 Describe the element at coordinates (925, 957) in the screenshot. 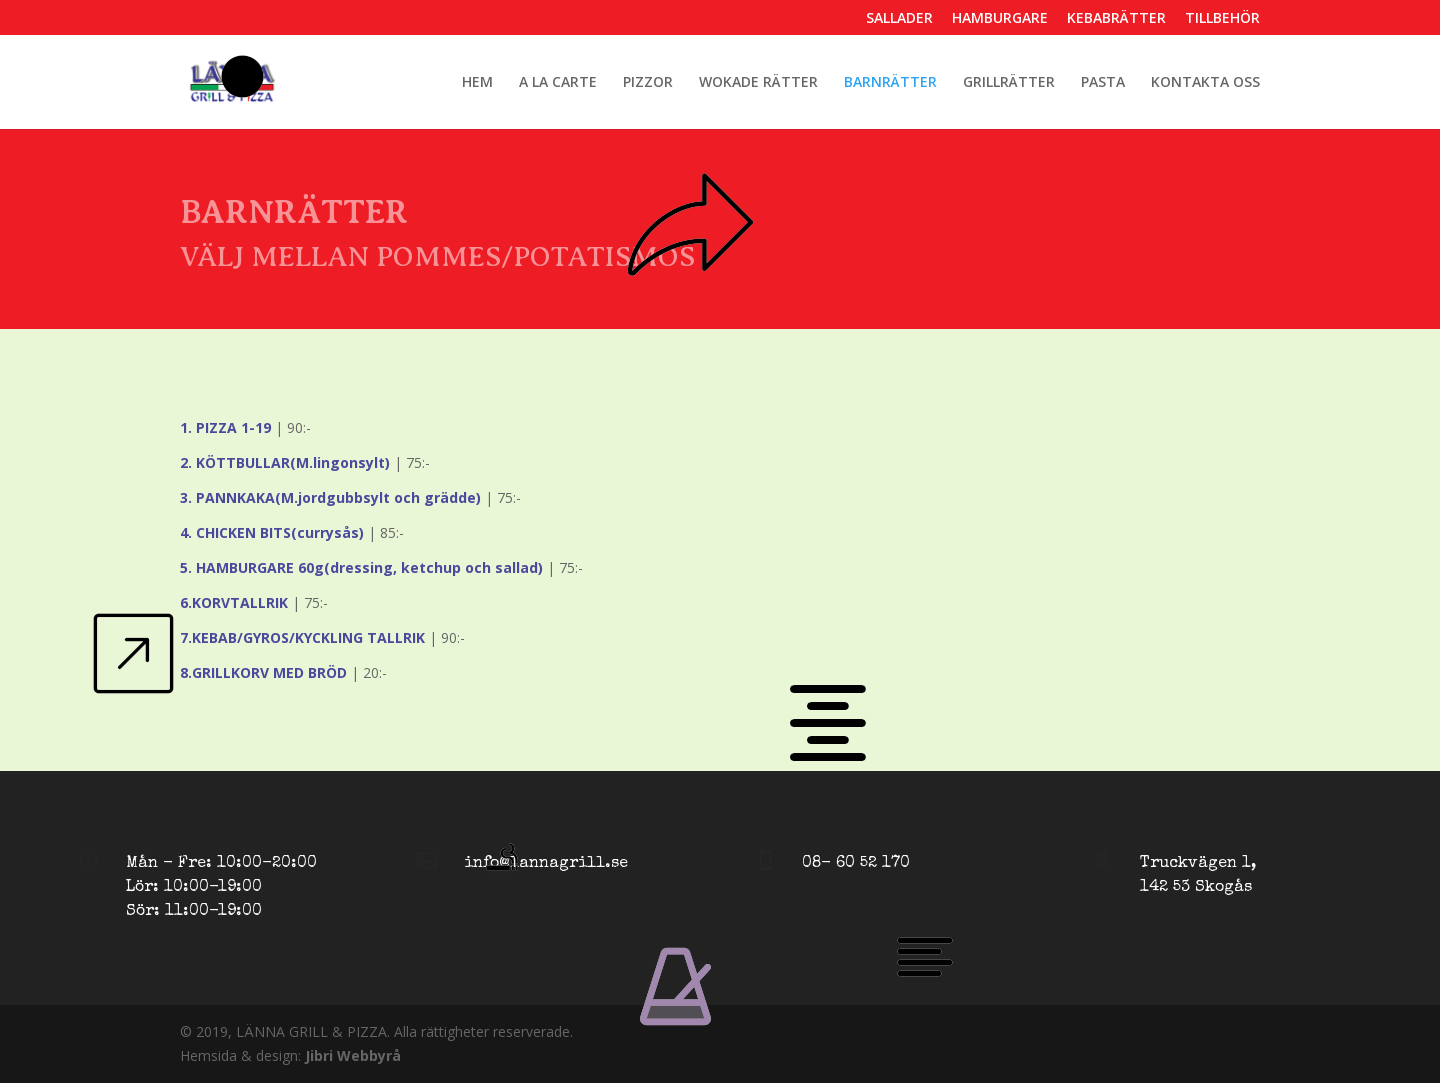

I see `align text to the left` at that location.